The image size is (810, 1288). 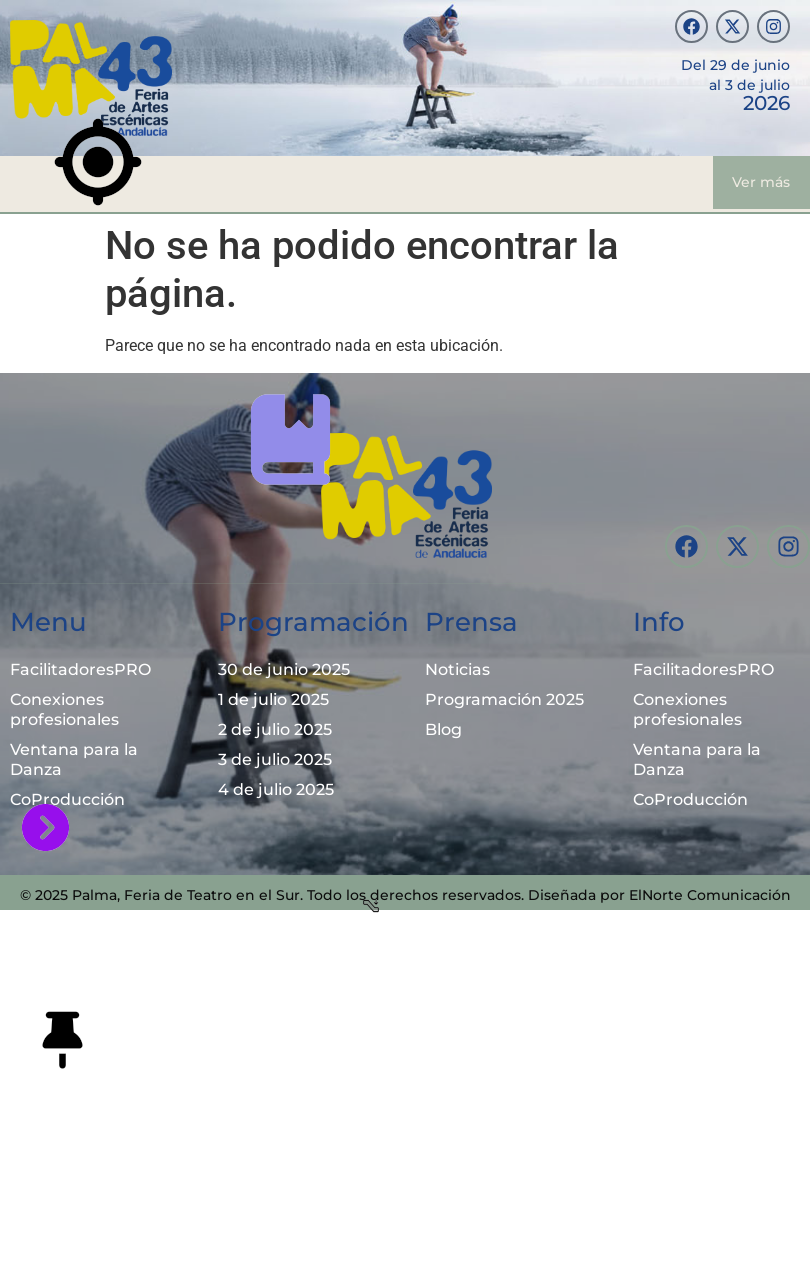 I want to click on pin an item to keep it visible, so click(x=62, y=1038).